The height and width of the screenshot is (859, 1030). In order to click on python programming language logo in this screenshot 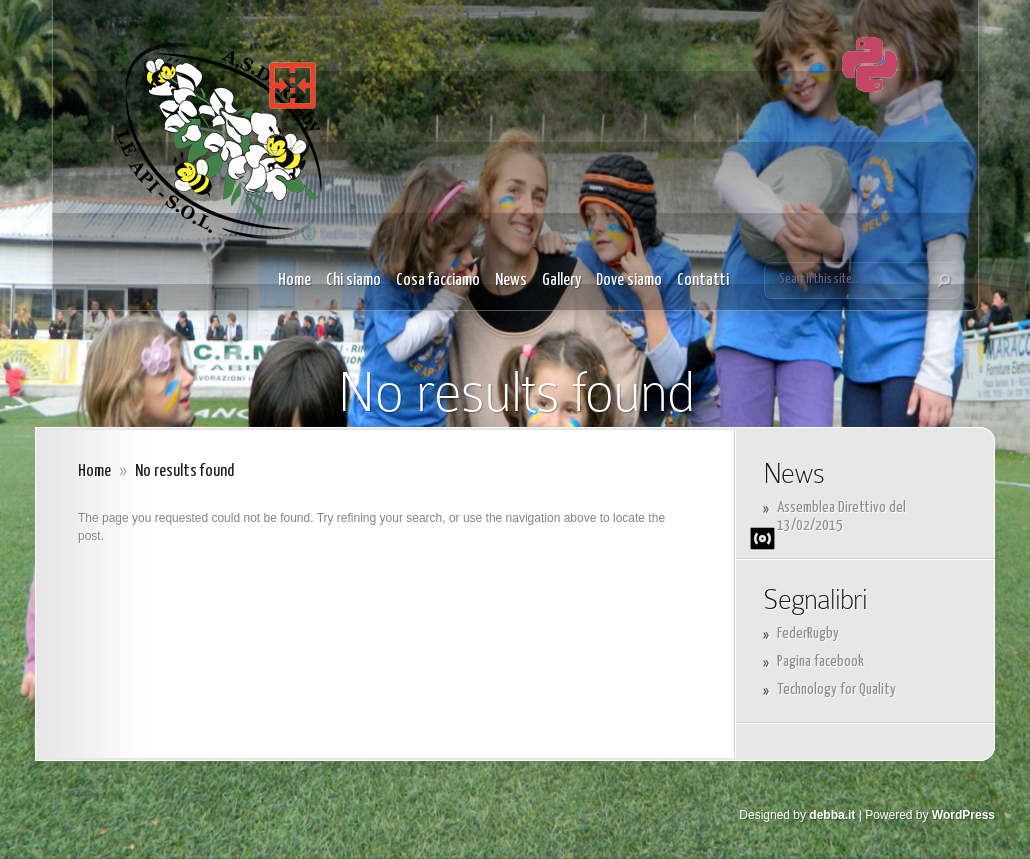, I will do `click(869, 64)`.